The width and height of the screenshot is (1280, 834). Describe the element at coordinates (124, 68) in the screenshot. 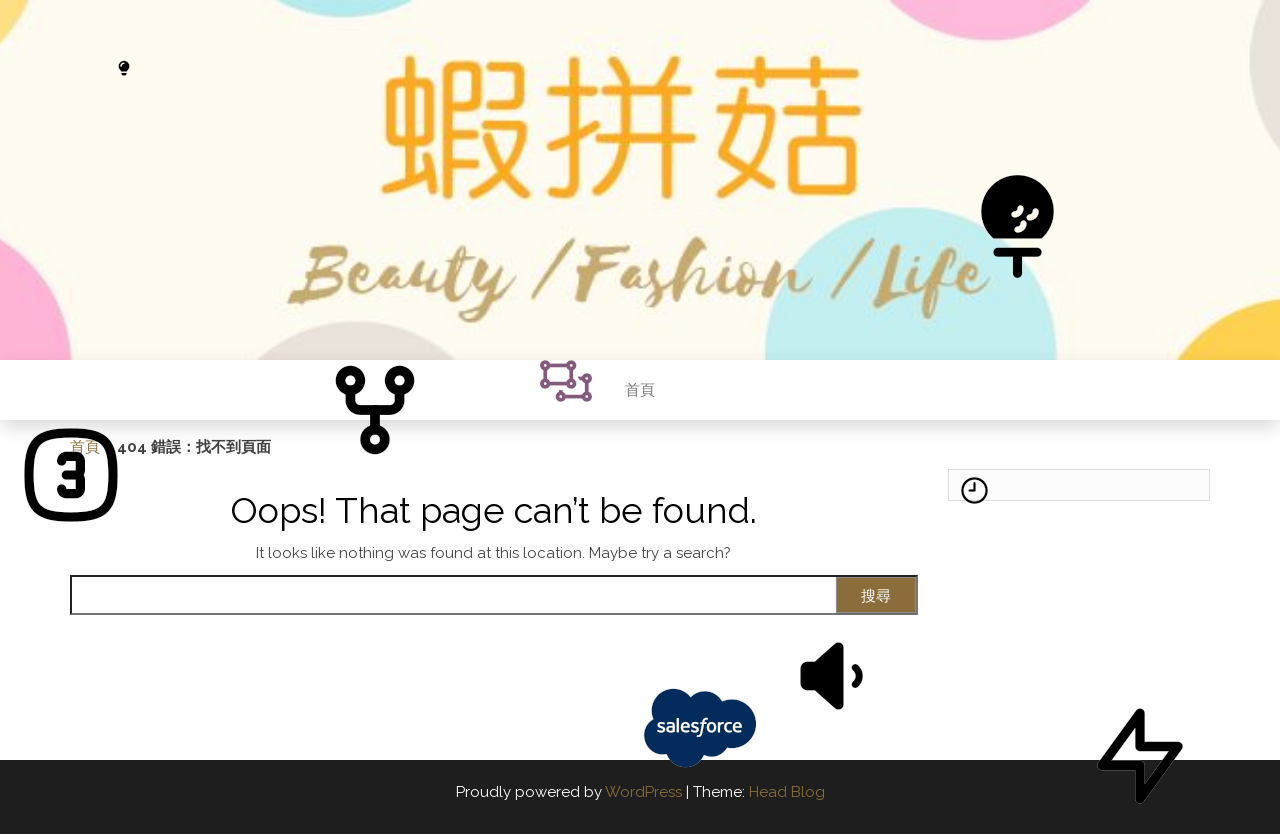

I see `access tips or helpful suggestions` at that location.